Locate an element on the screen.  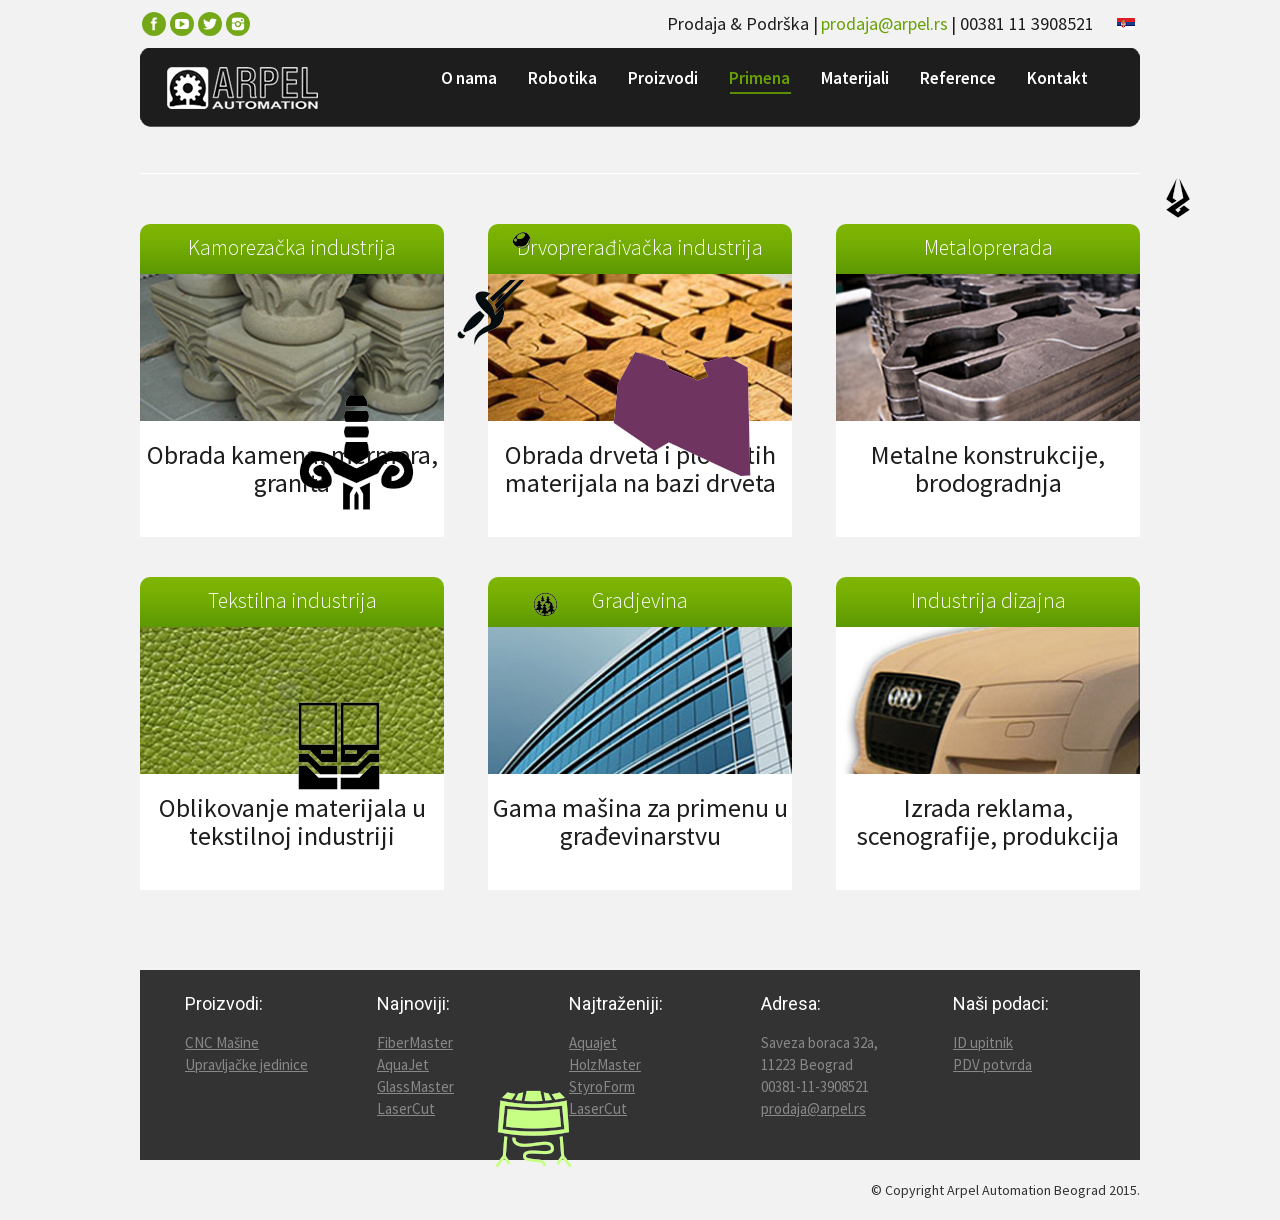
select a sword or melee weapon is located at coordinates (356, 451).